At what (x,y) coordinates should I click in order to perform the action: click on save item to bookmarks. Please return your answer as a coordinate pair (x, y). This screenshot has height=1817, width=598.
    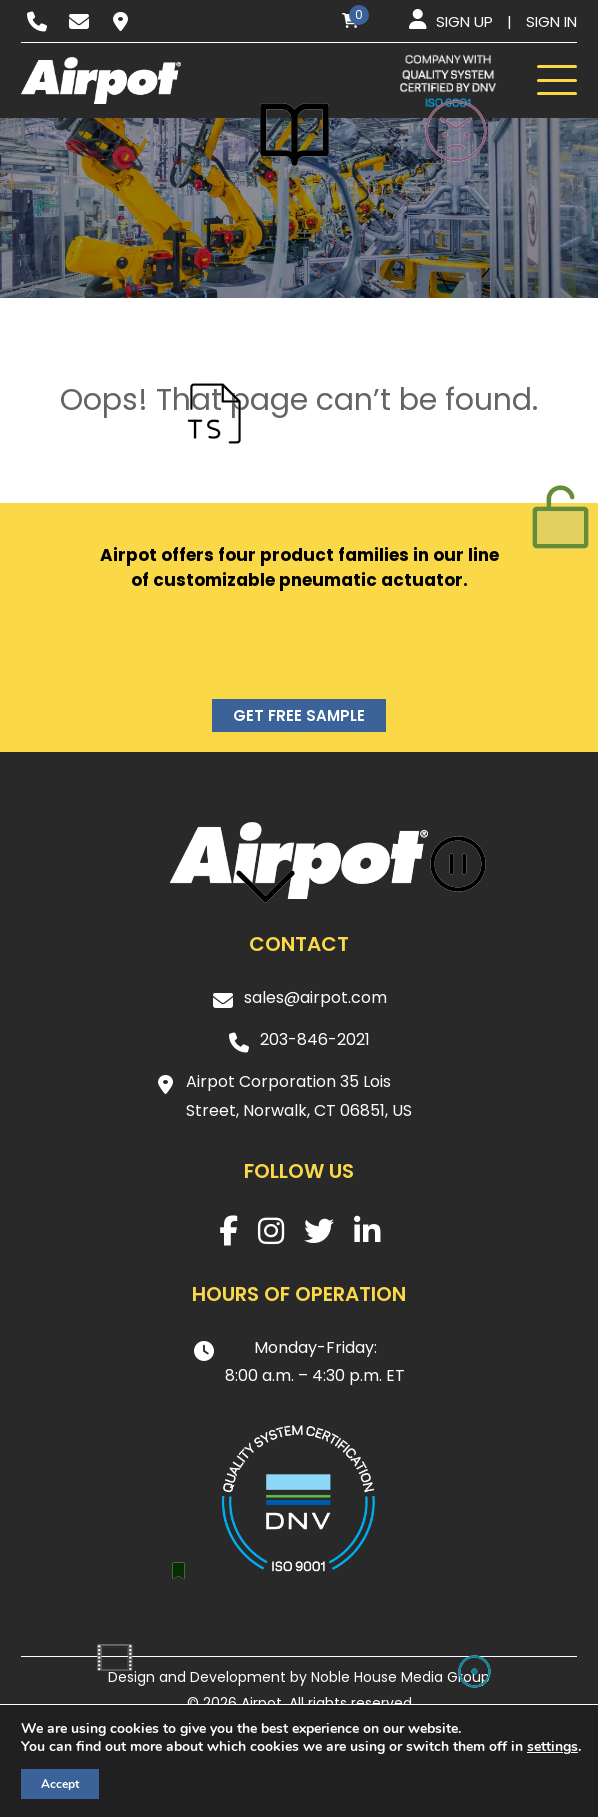
    Looking at the image, I should click on (178, 1570).